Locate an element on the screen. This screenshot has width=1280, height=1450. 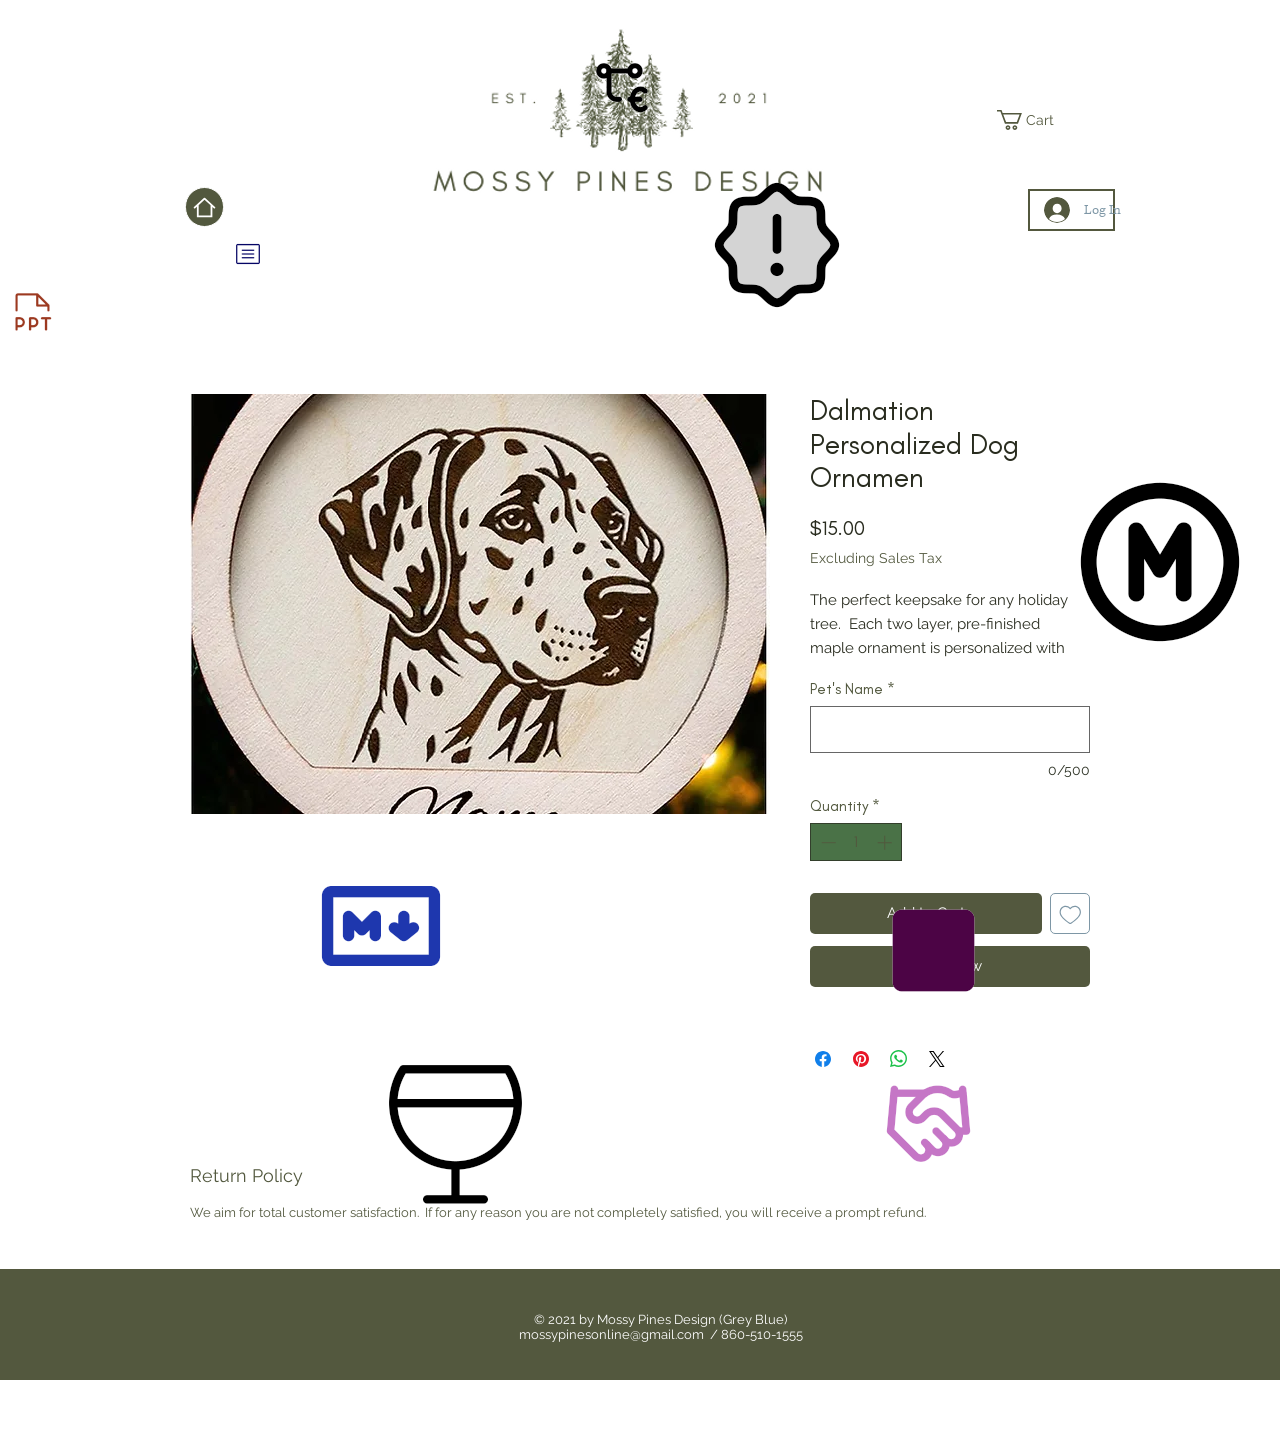
view euro currency transactions is located at coordinates (622, 89).